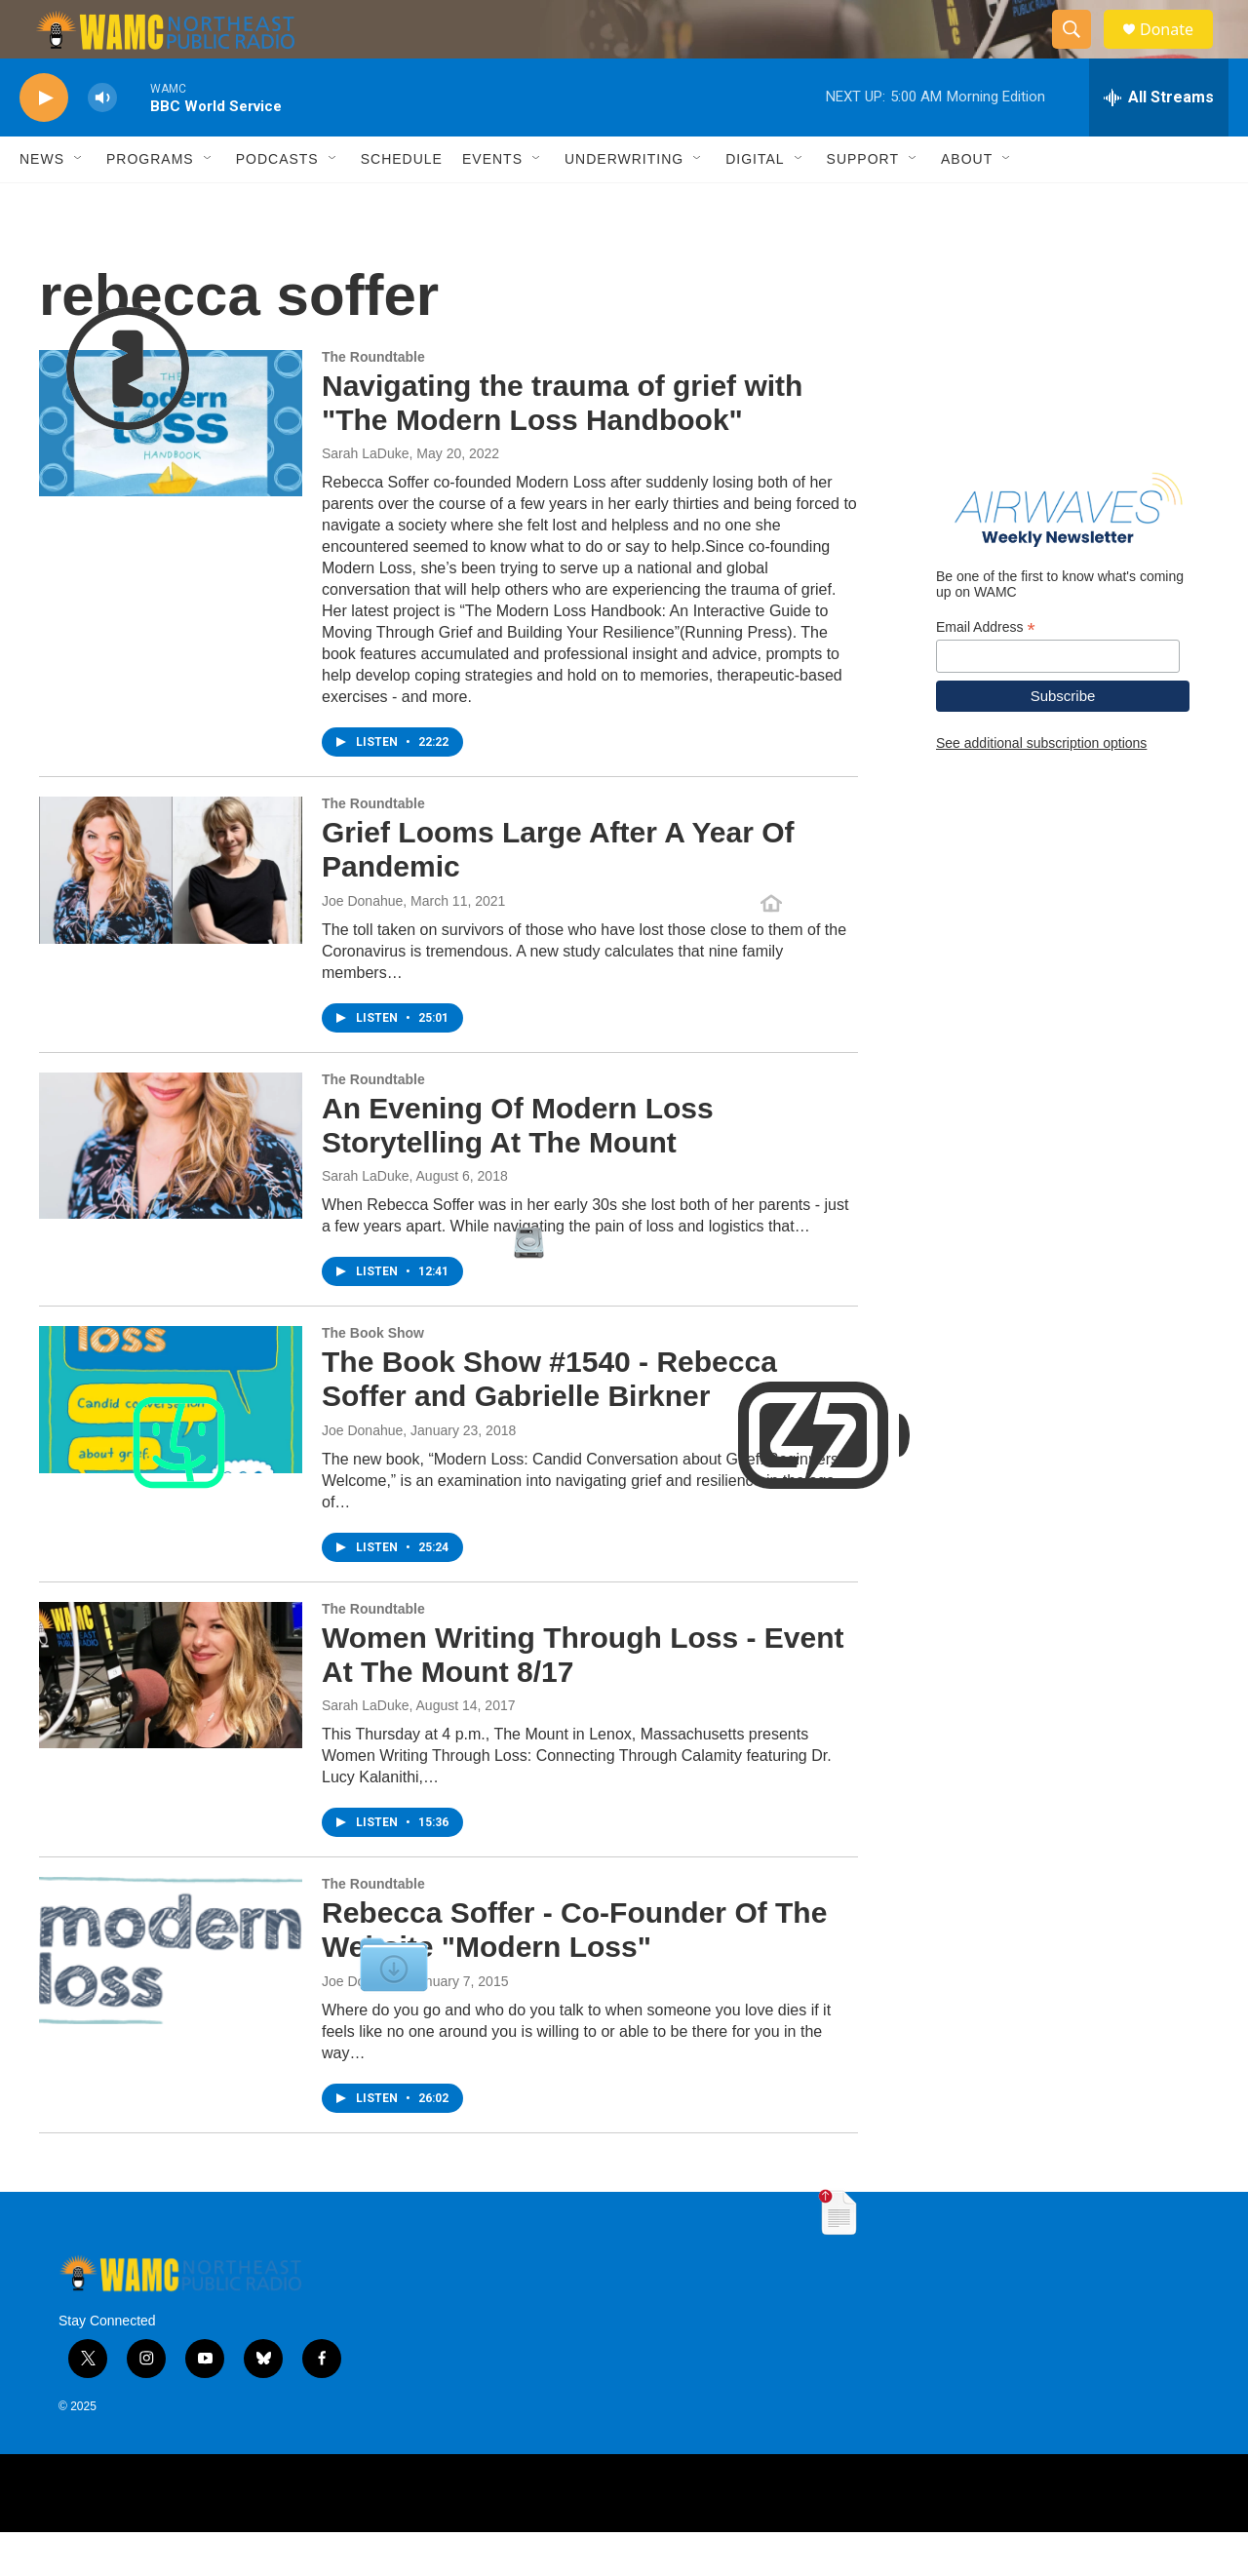  I want to click on open downloads folder, so click(394, 1965).